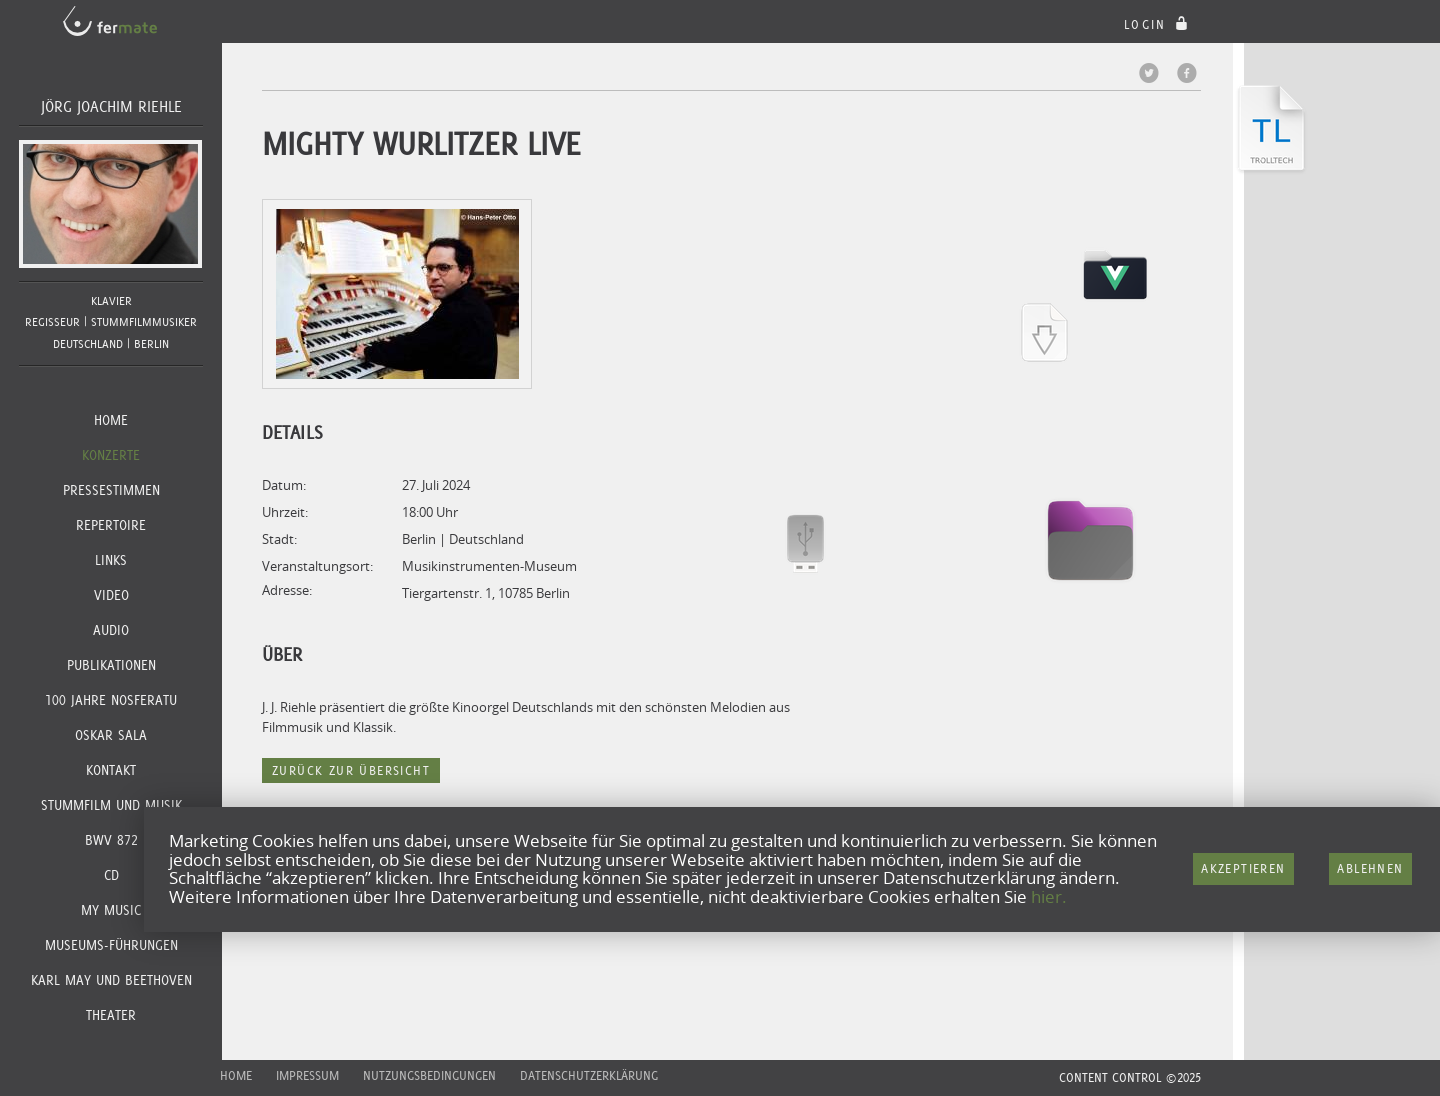 The image size is (1440, 1096). What do you see at coordinates (805, 543) in the screenshot?
I see `access connected USB storage device` at bounding box center [805, 543].